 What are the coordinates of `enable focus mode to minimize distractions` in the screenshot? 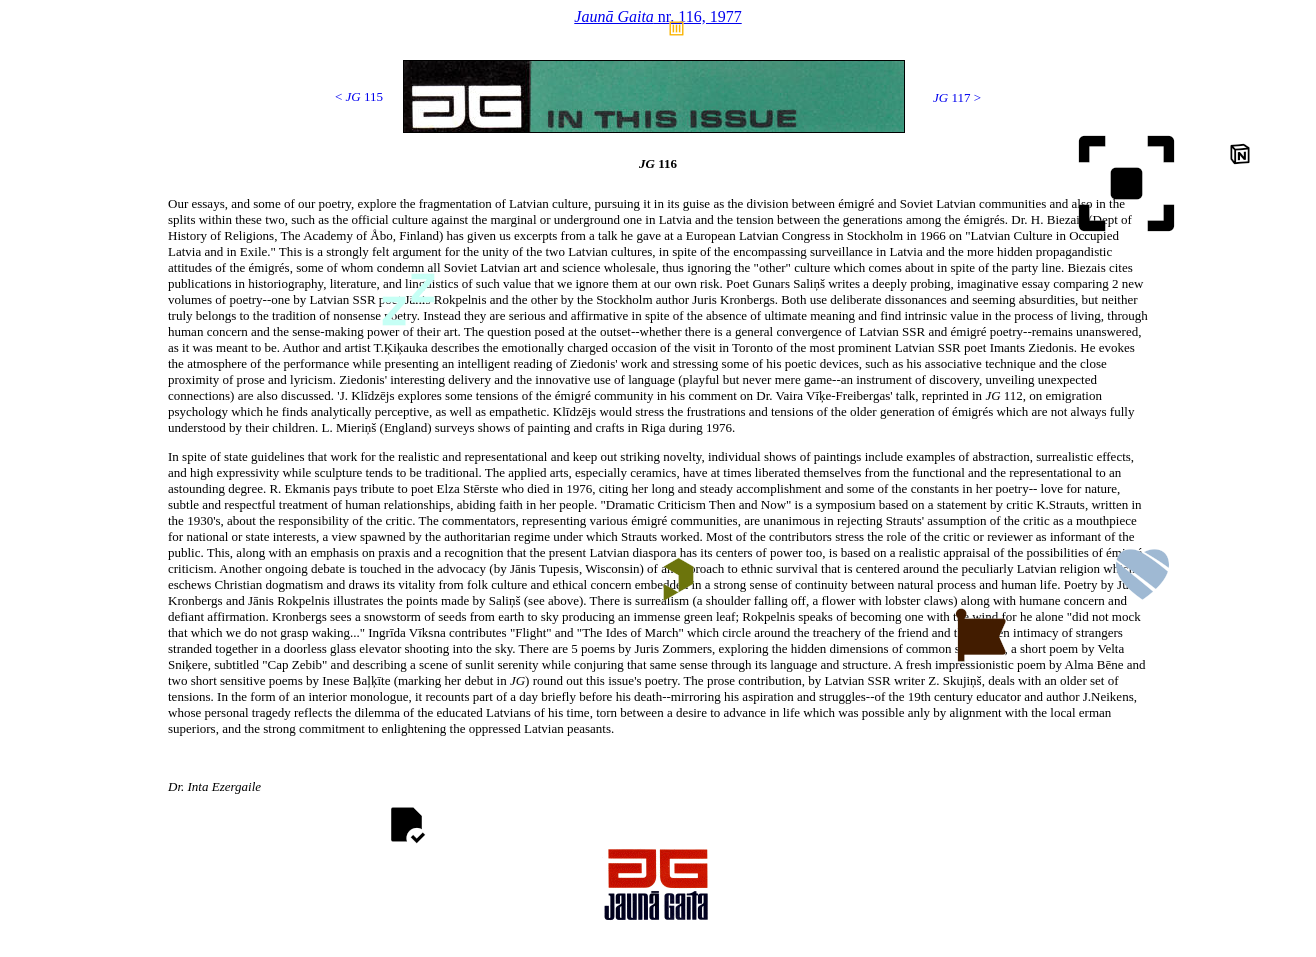 It's located at (1126, 183).